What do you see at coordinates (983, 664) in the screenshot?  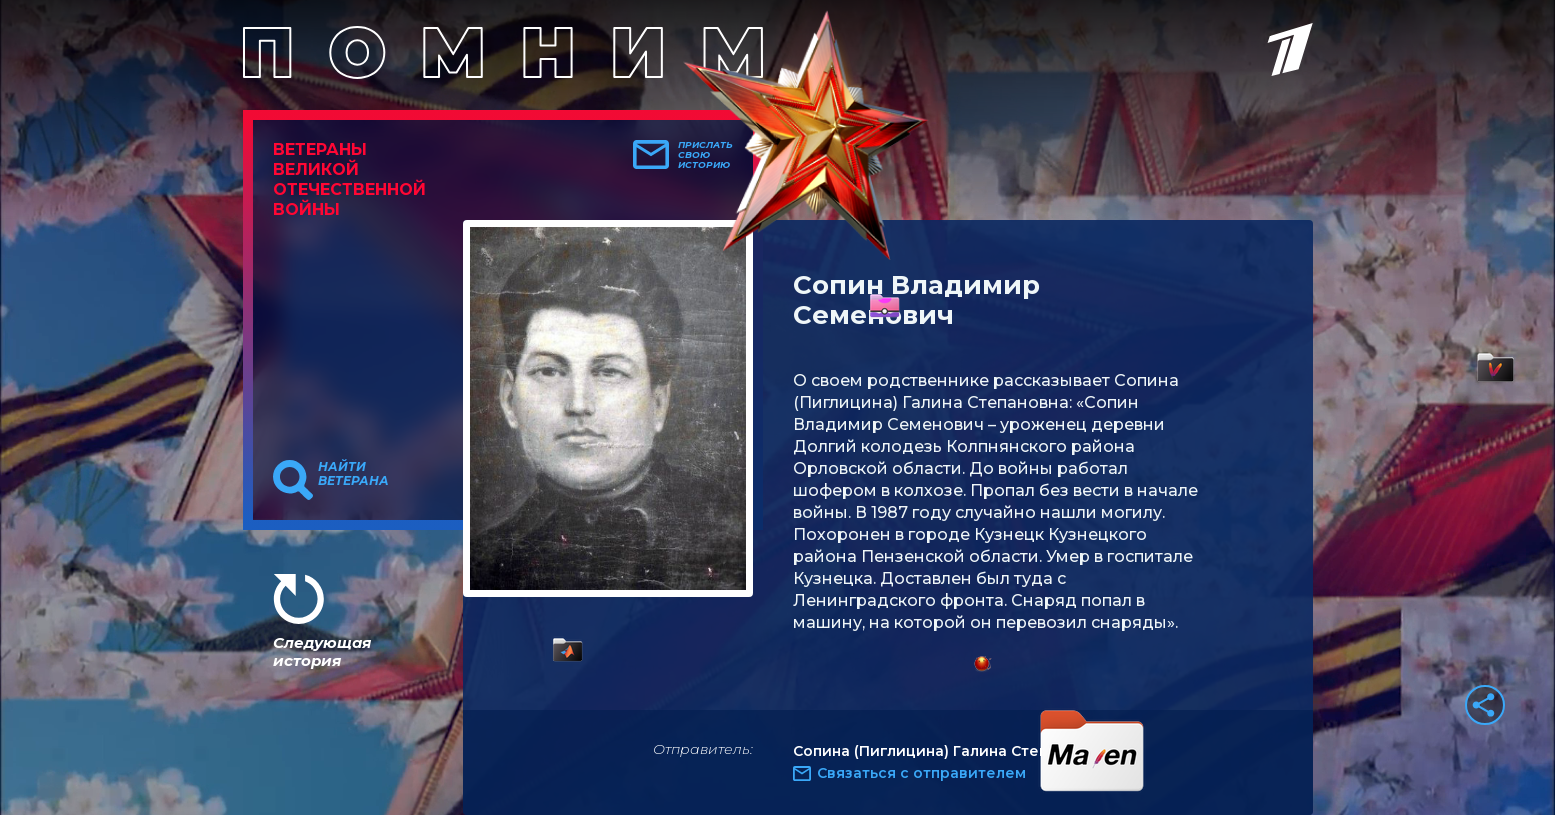 I see `indicates a mischievous or playful mood in chat` at bounding box center [983, 664].